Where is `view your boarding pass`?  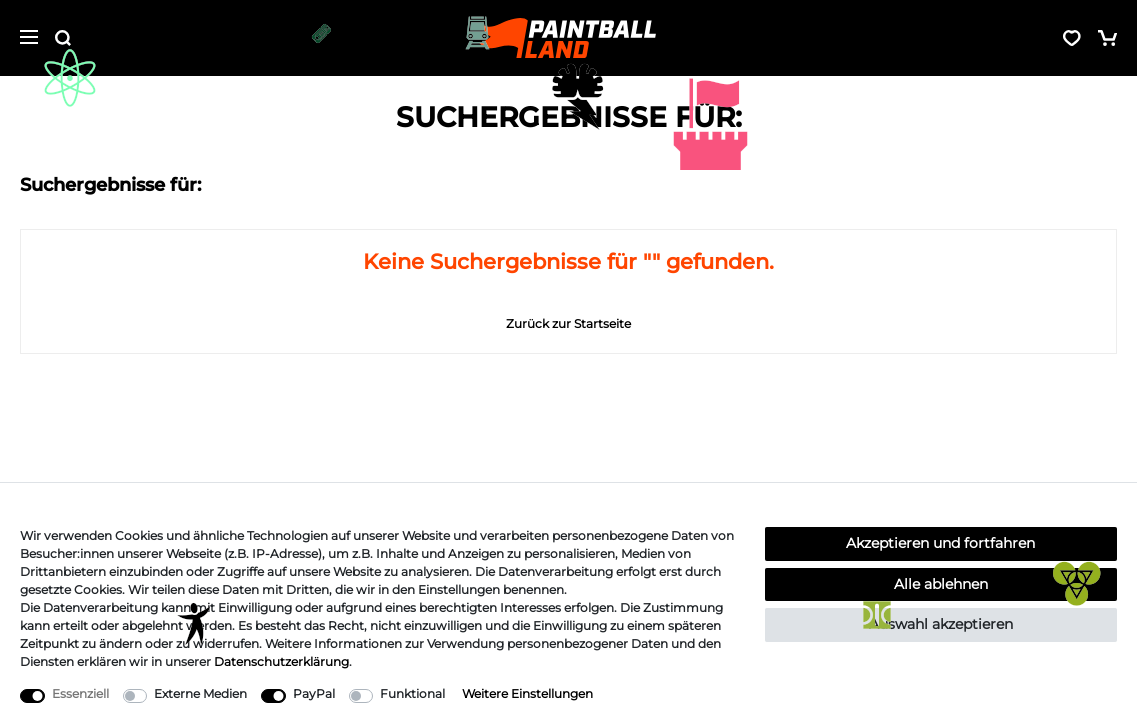 view your boarding pass is located at coordinates (321, 33).